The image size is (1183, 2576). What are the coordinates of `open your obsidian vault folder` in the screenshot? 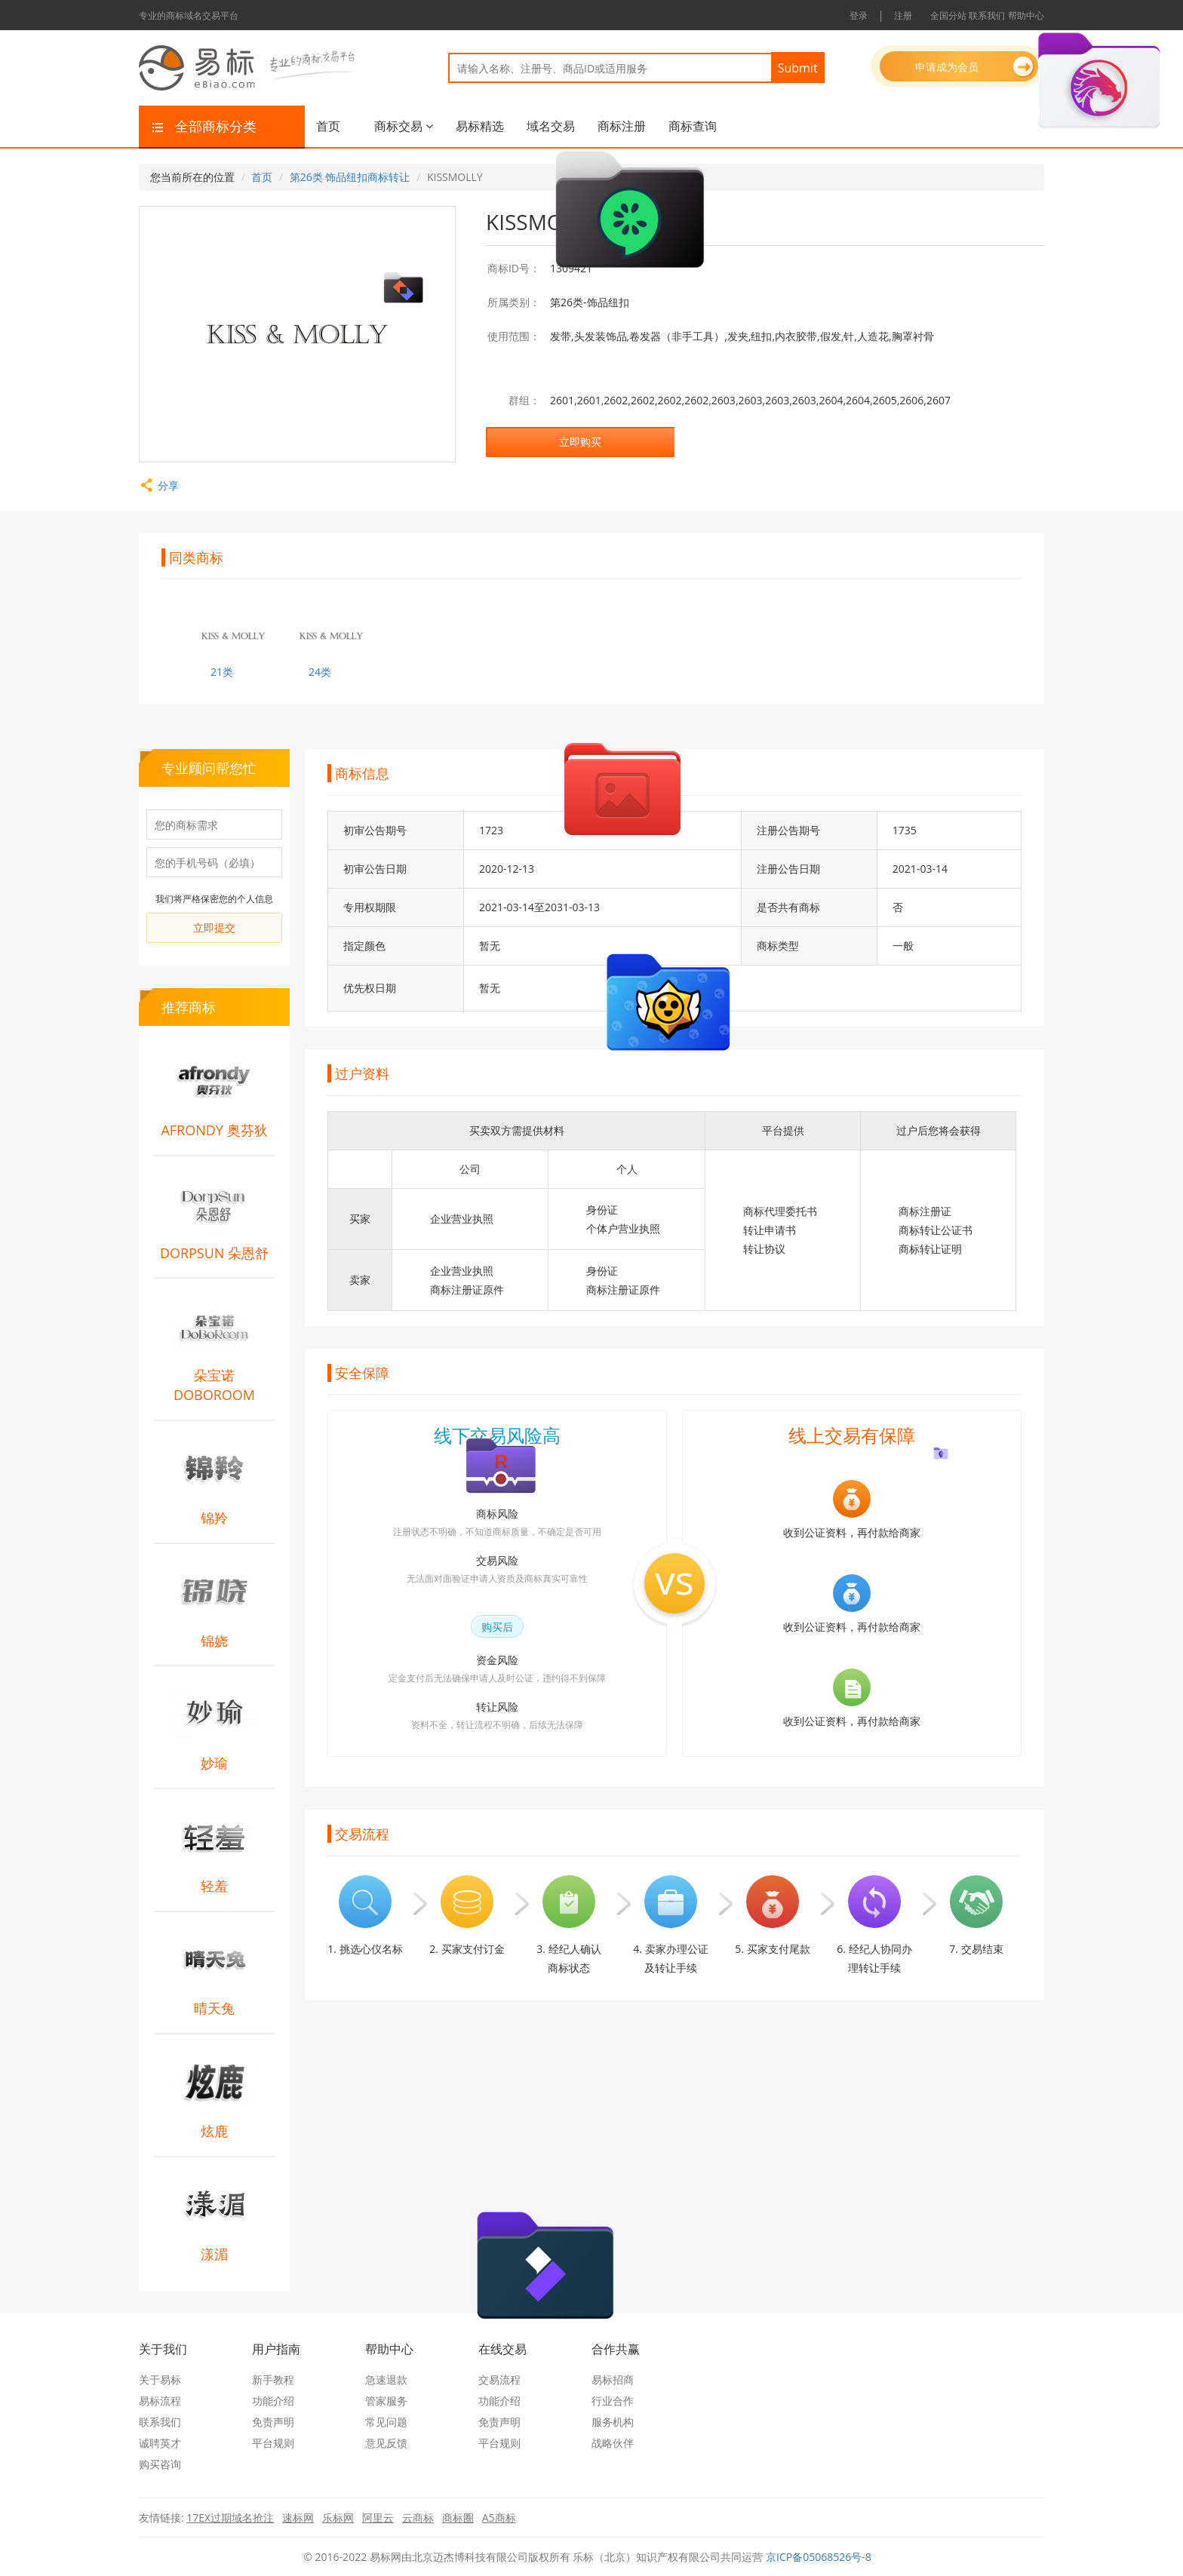 It's located at (941, 1454).